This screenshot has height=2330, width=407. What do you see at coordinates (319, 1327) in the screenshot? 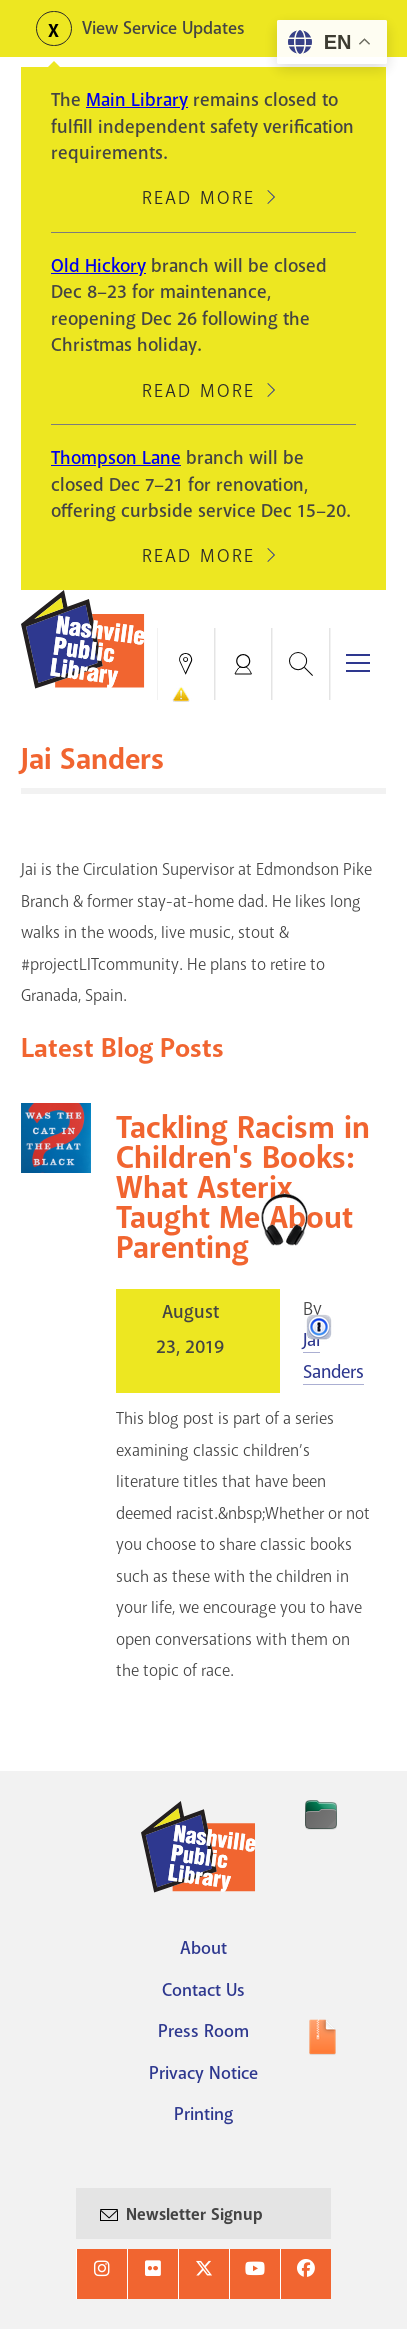
I see `open 1Password to access saved passwords` at bounding box center [319, 1327].